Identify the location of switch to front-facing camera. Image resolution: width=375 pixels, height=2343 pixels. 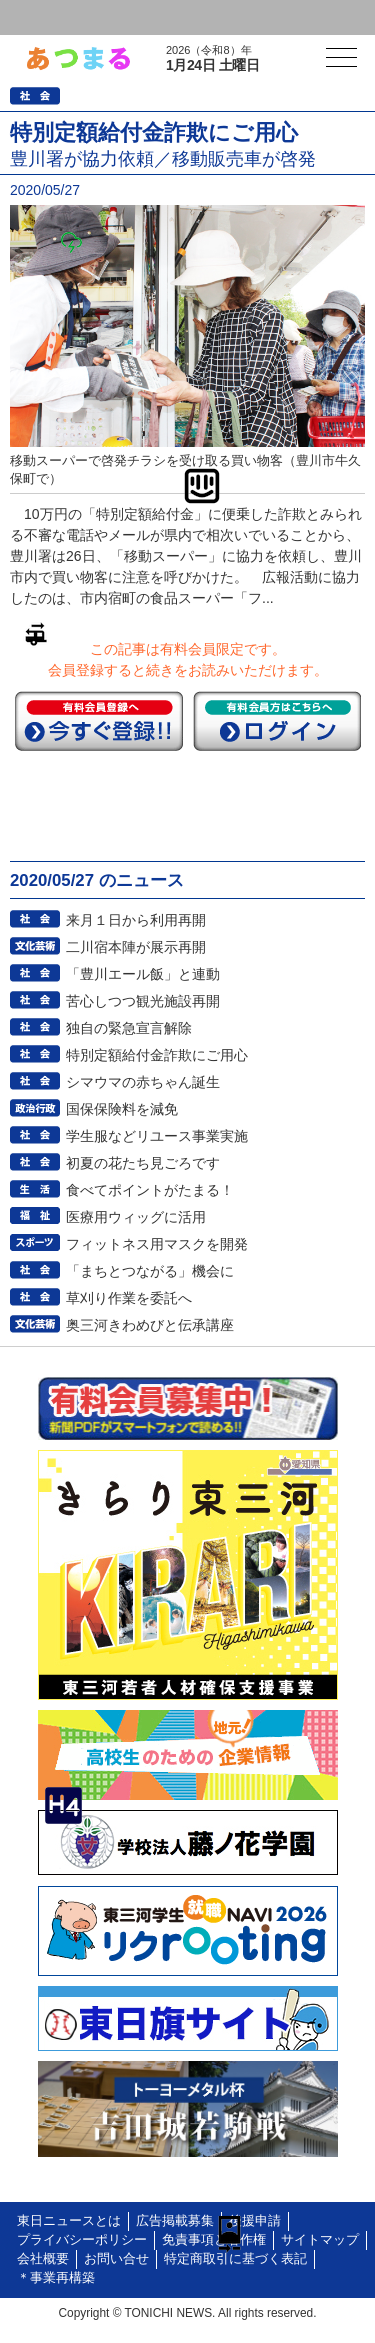
(229, 2234).